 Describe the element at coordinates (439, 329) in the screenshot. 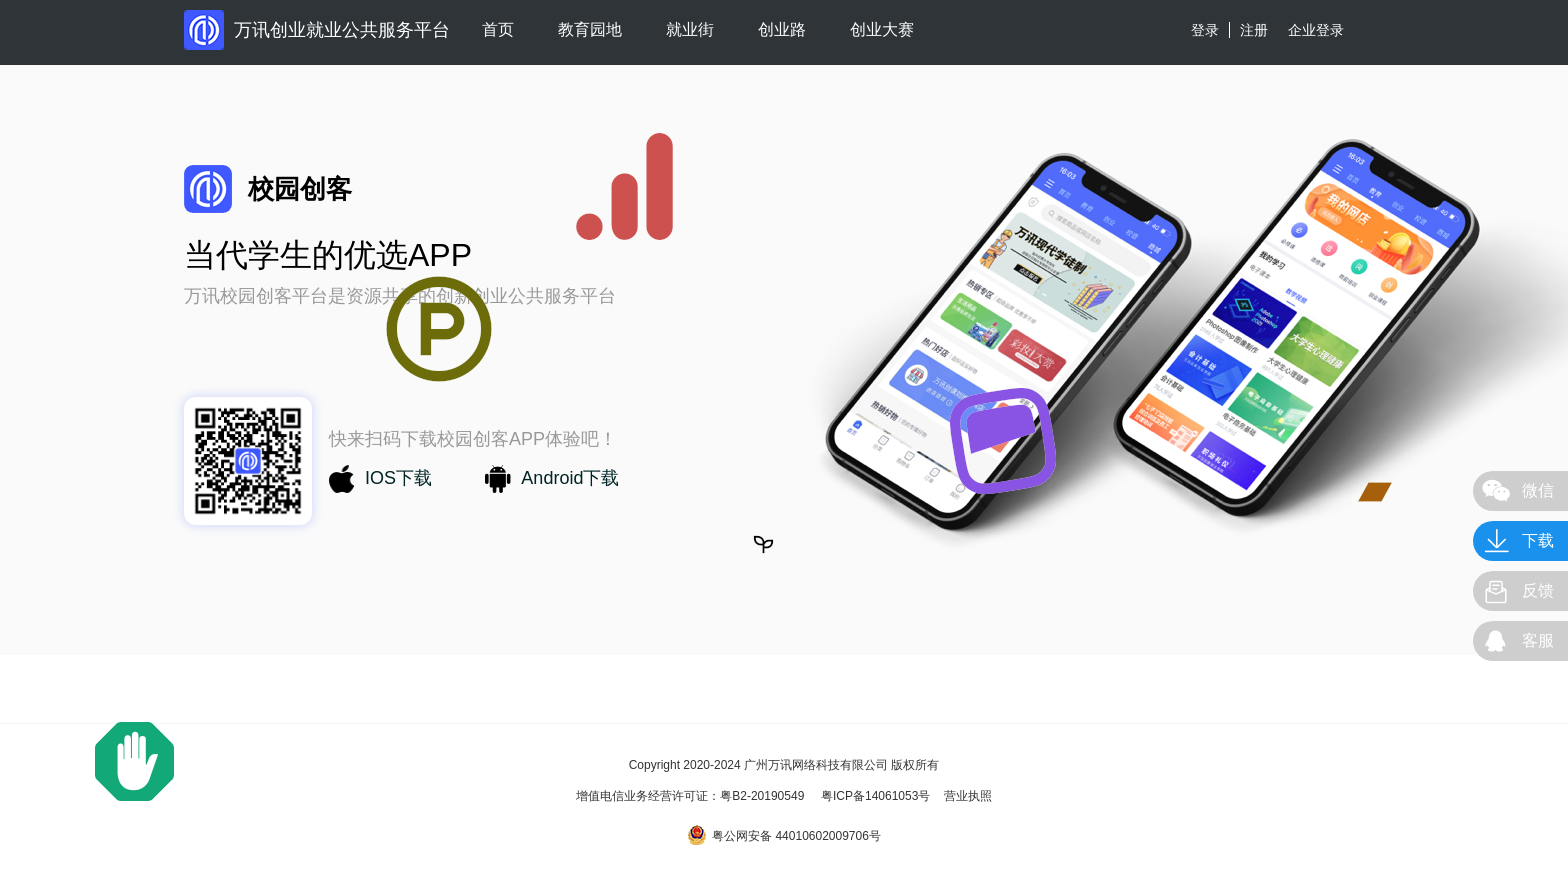

I see `visit Product Hunt website` at that location.